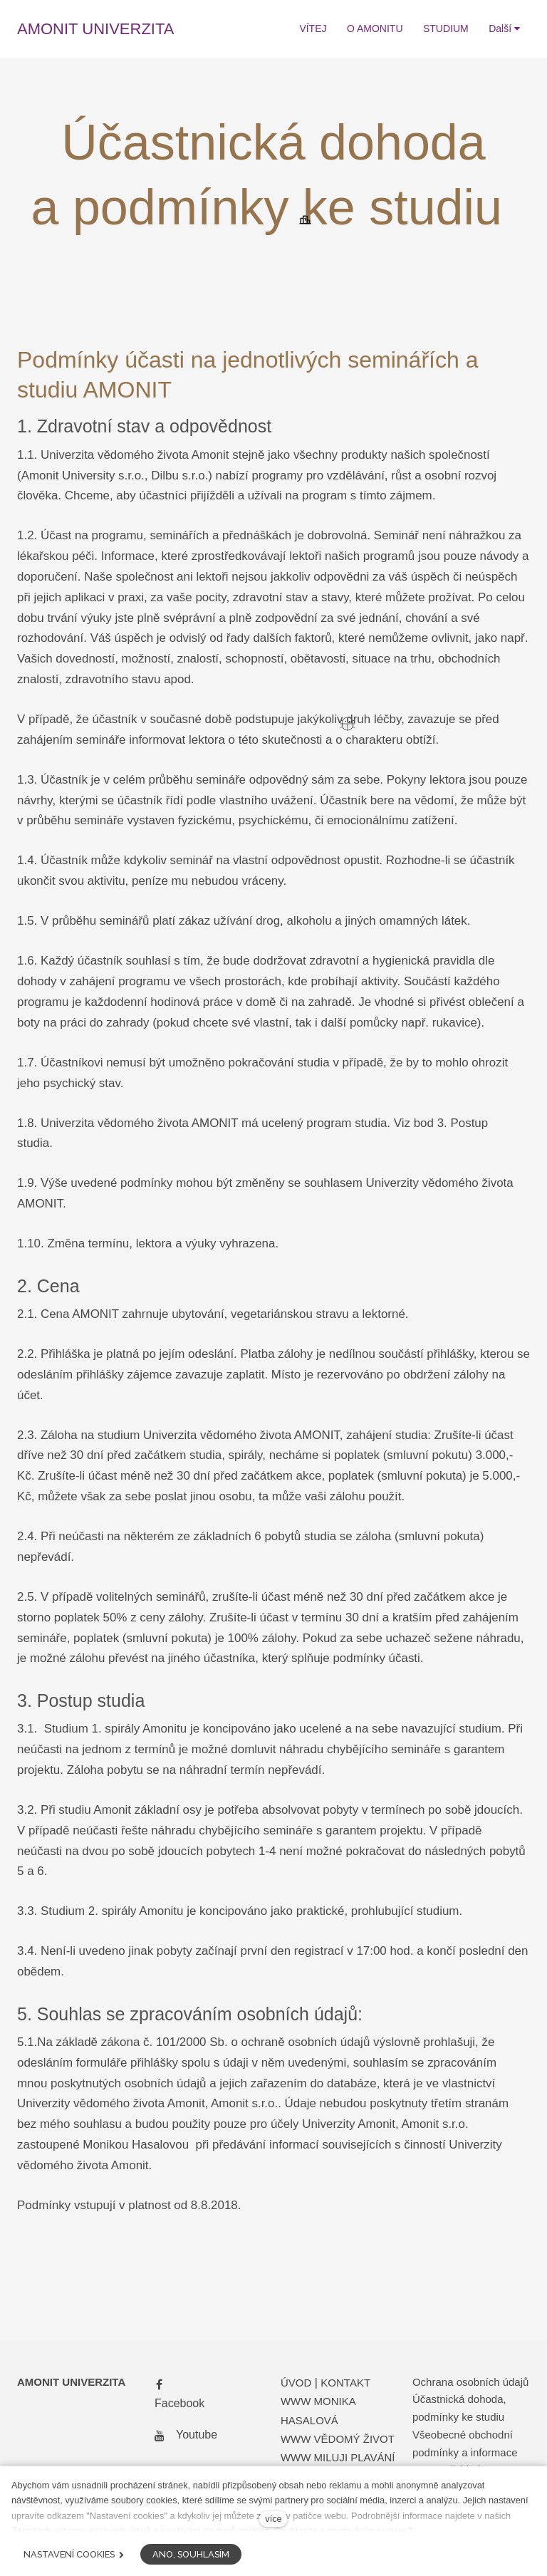 The width and height of the screenshot is (547, 2576). I want to click on report a bug or issue, so click(348, 724).